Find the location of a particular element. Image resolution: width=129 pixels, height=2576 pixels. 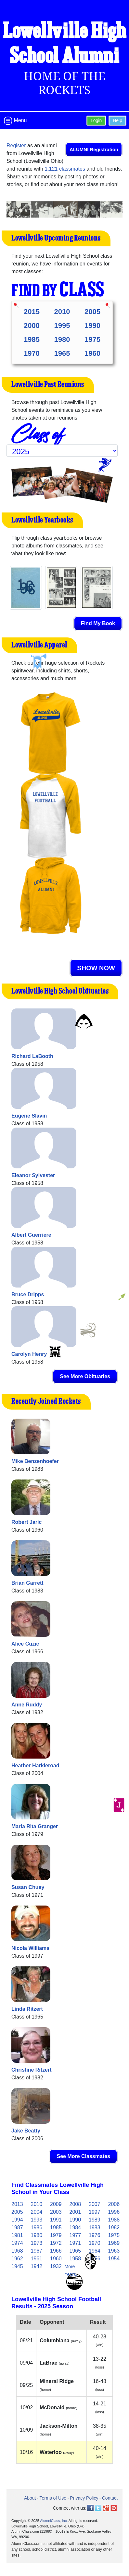

indicates sandstorm or dust storm weather condition is located at coordinates (88, 1330).